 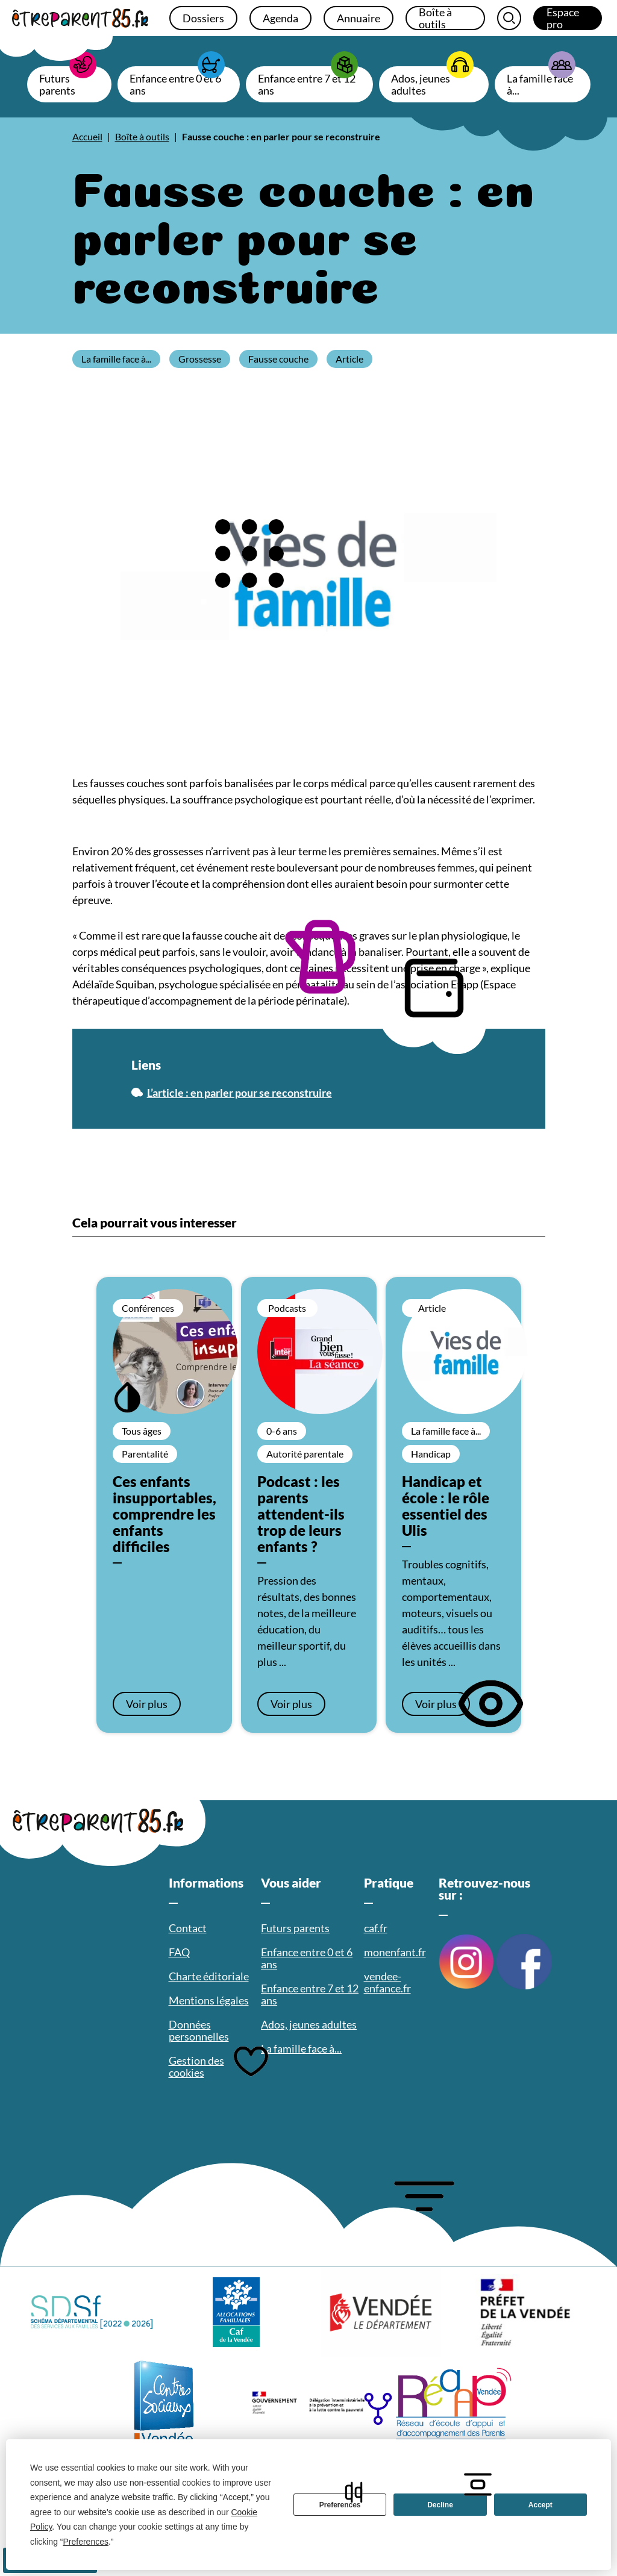 I want to click on access tea or hot beverage settings, so click(x=322, y=956).